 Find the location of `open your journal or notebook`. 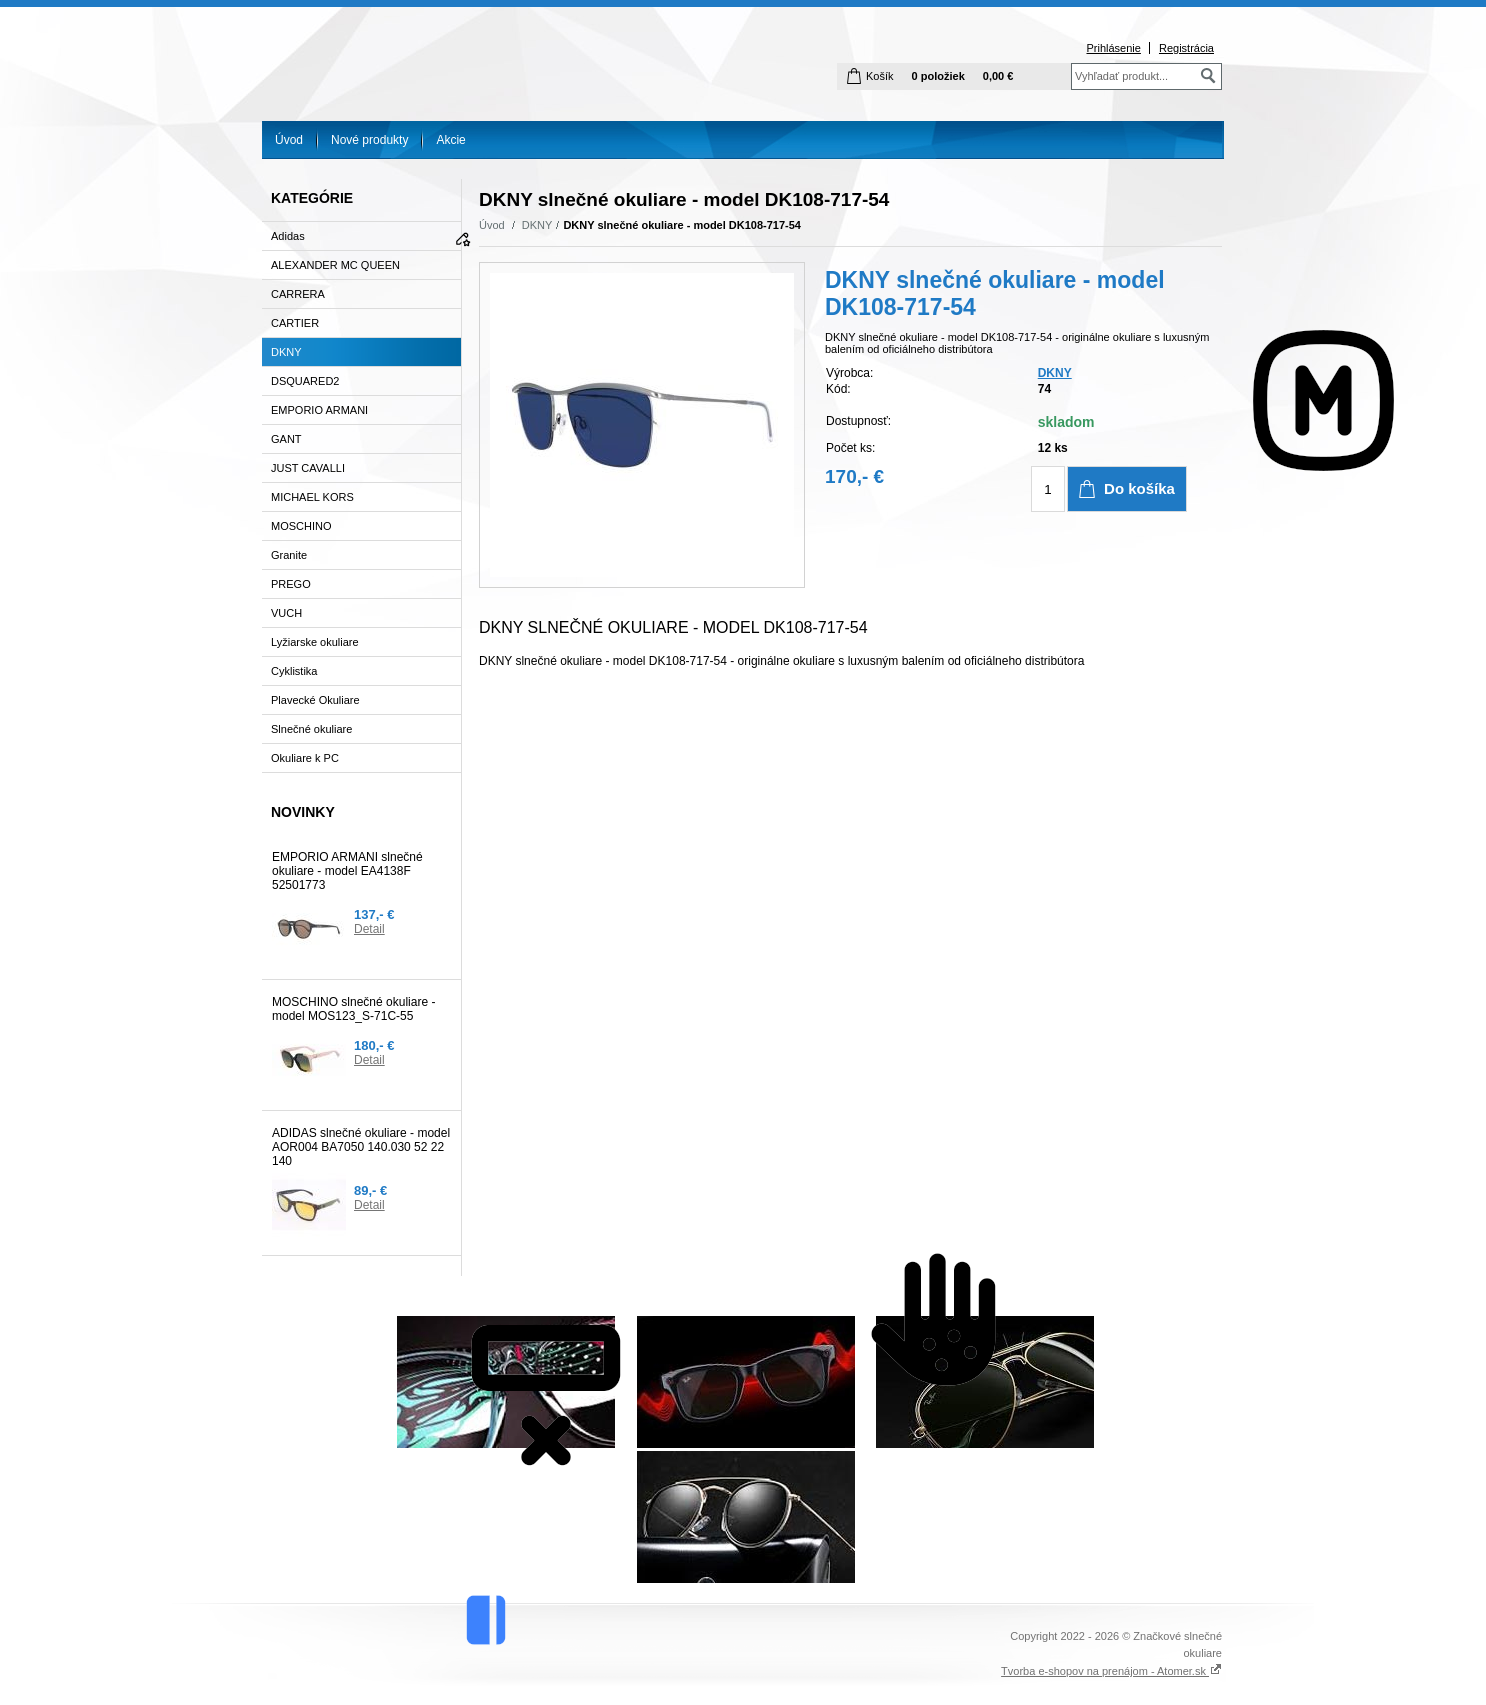

open your journal or notebook is located at coordinates (486, 1620).